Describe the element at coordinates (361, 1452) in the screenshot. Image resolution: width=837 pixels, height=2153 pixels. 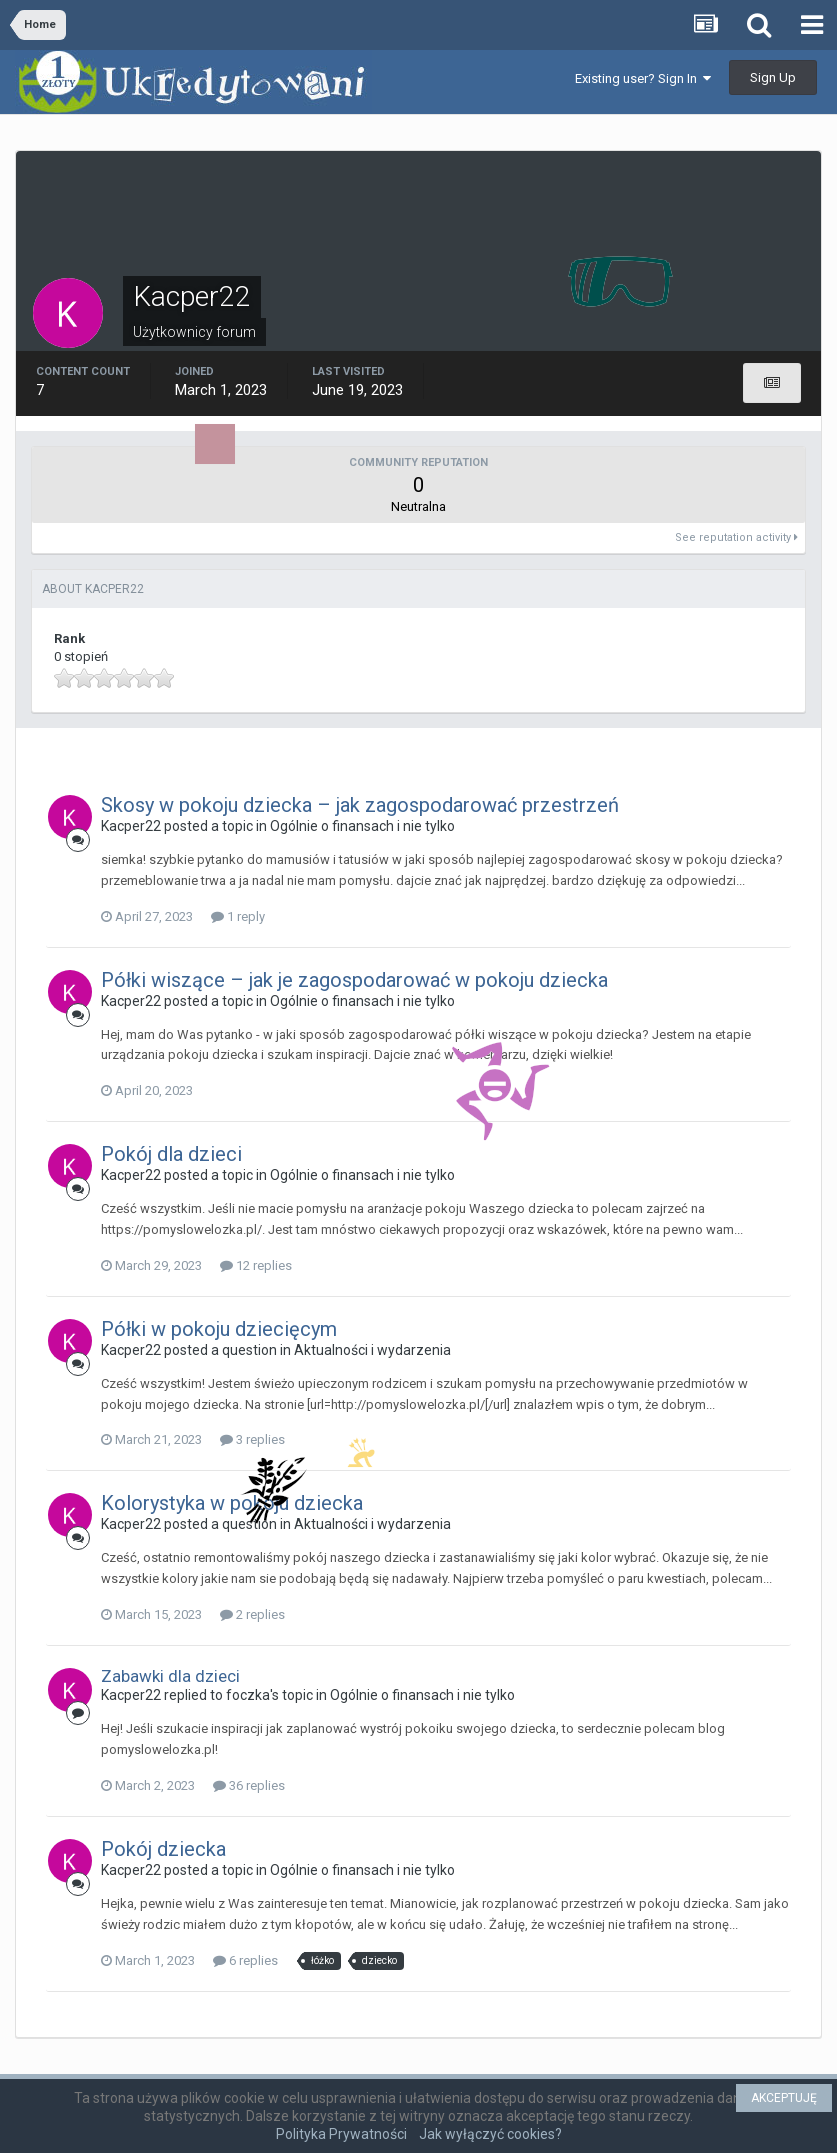
I see `indicates defeated enemy or fallen character` at that location.